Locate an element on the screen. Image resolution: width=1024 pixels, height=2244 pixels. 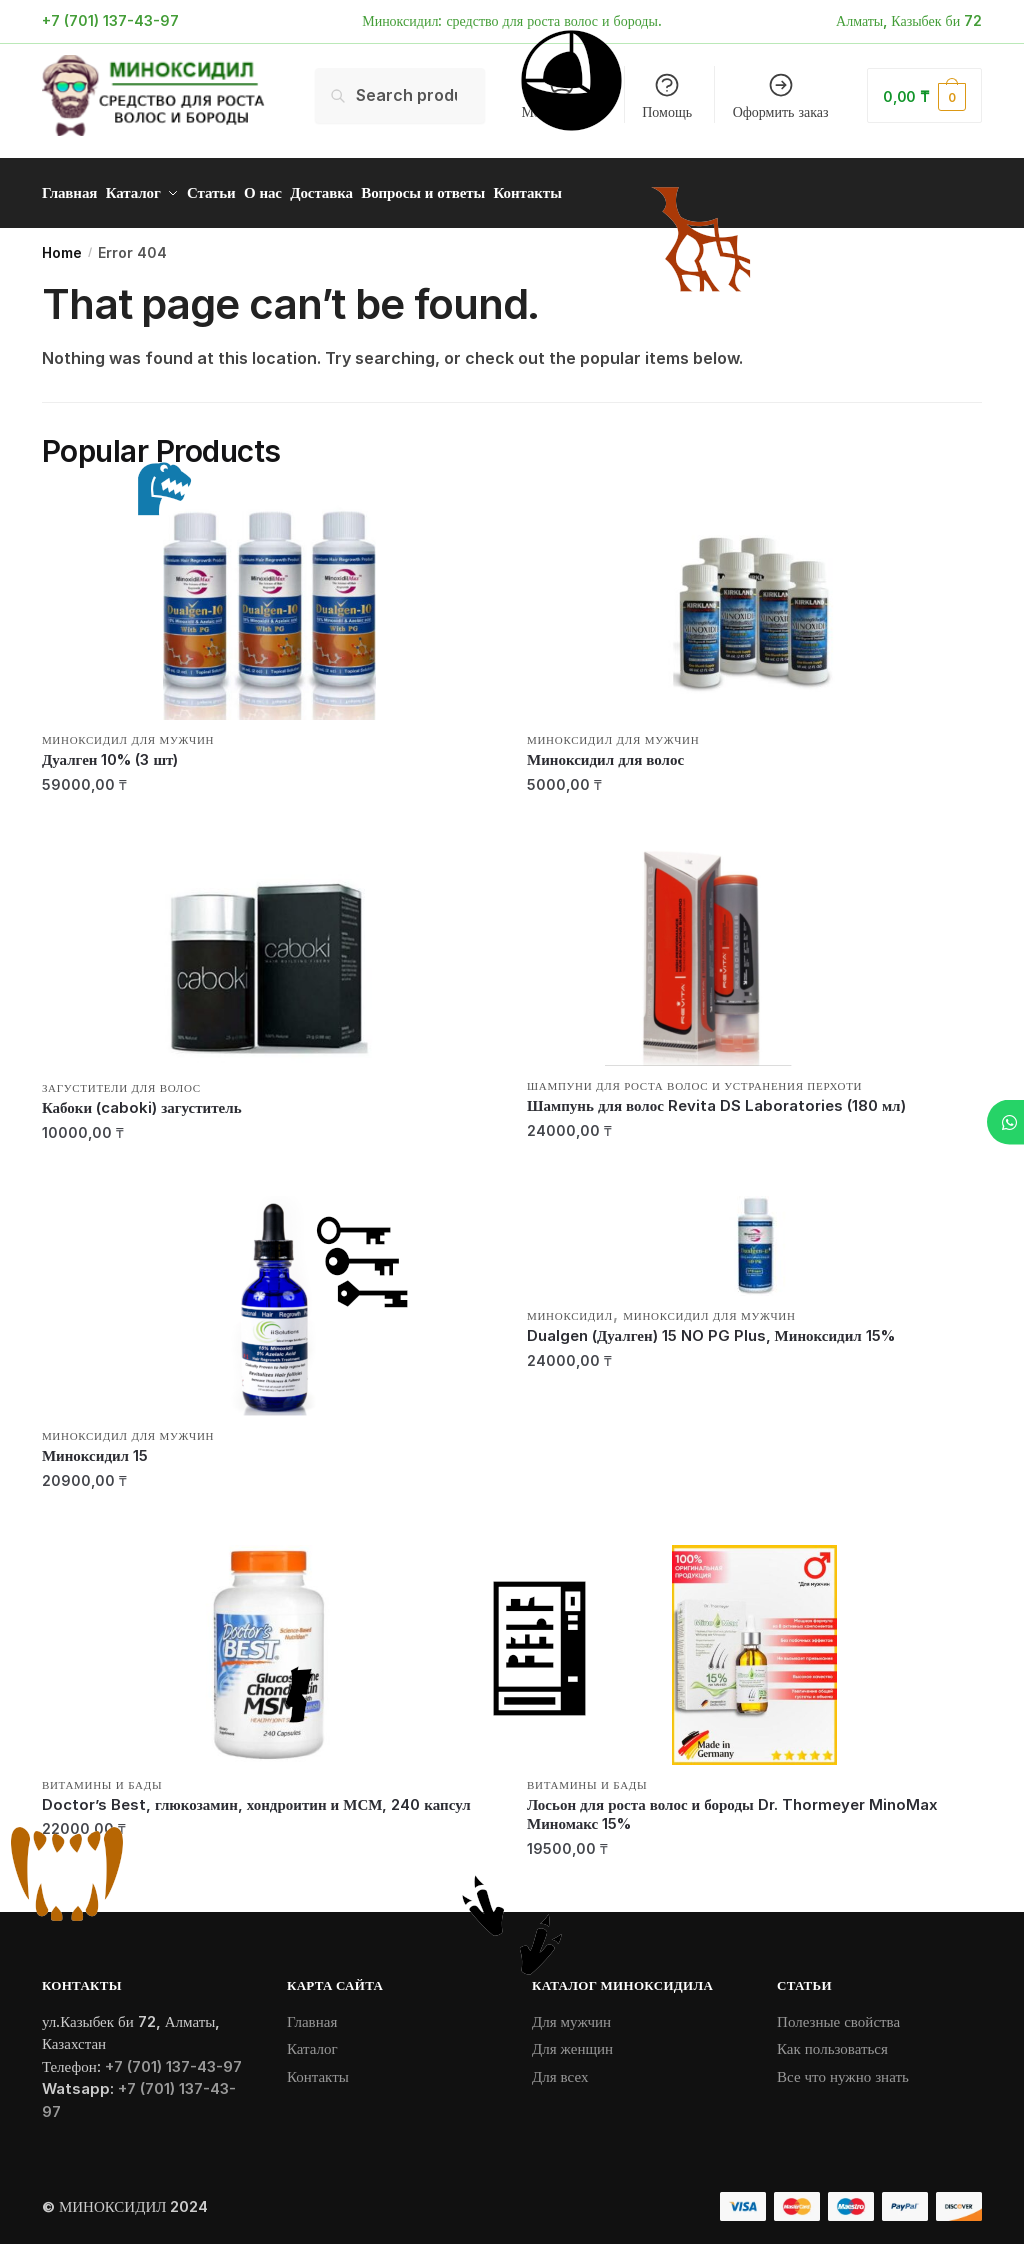
indicates dinosaur or velociraptor content in a game is located at coordinates (512, 1925).